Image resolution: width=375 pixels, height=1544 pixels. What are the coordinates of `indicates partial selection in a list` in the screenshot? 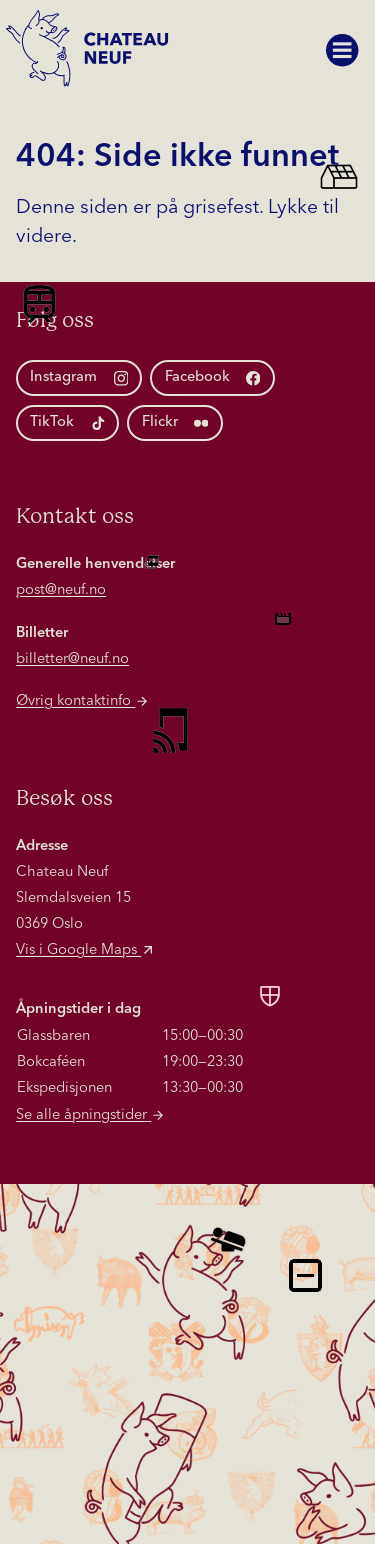 It's located at (305, 1275).